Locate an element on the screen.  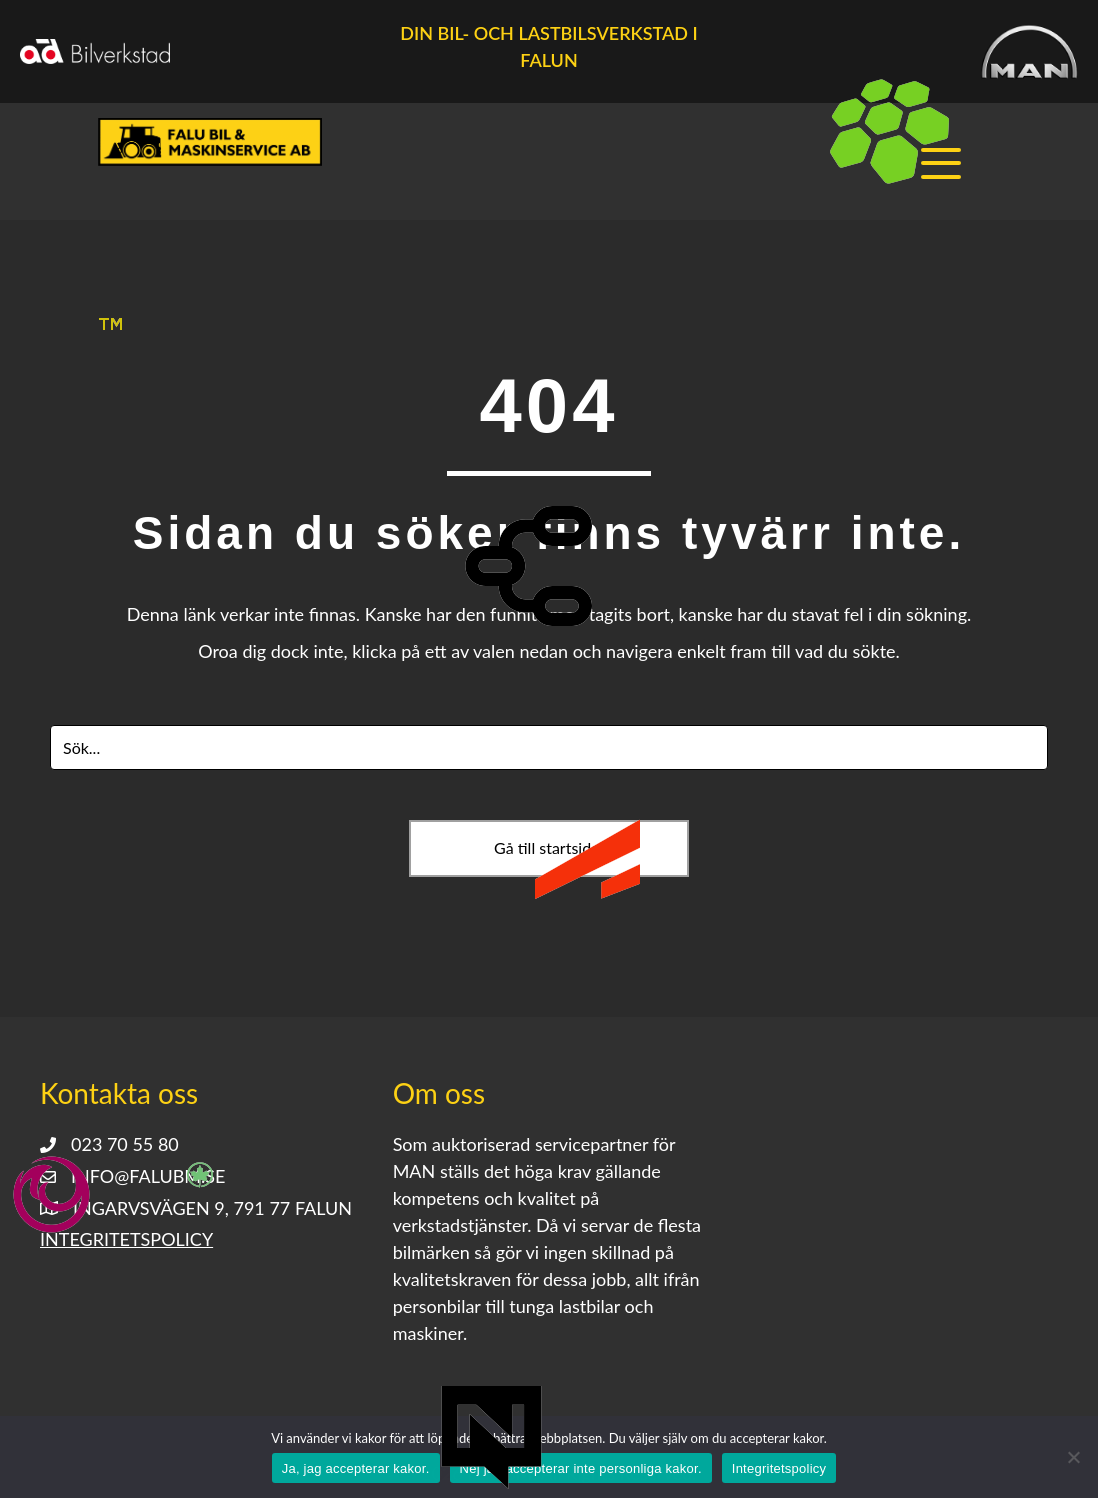
open the Air Canada app or website is located at coordinates (200, 1175).